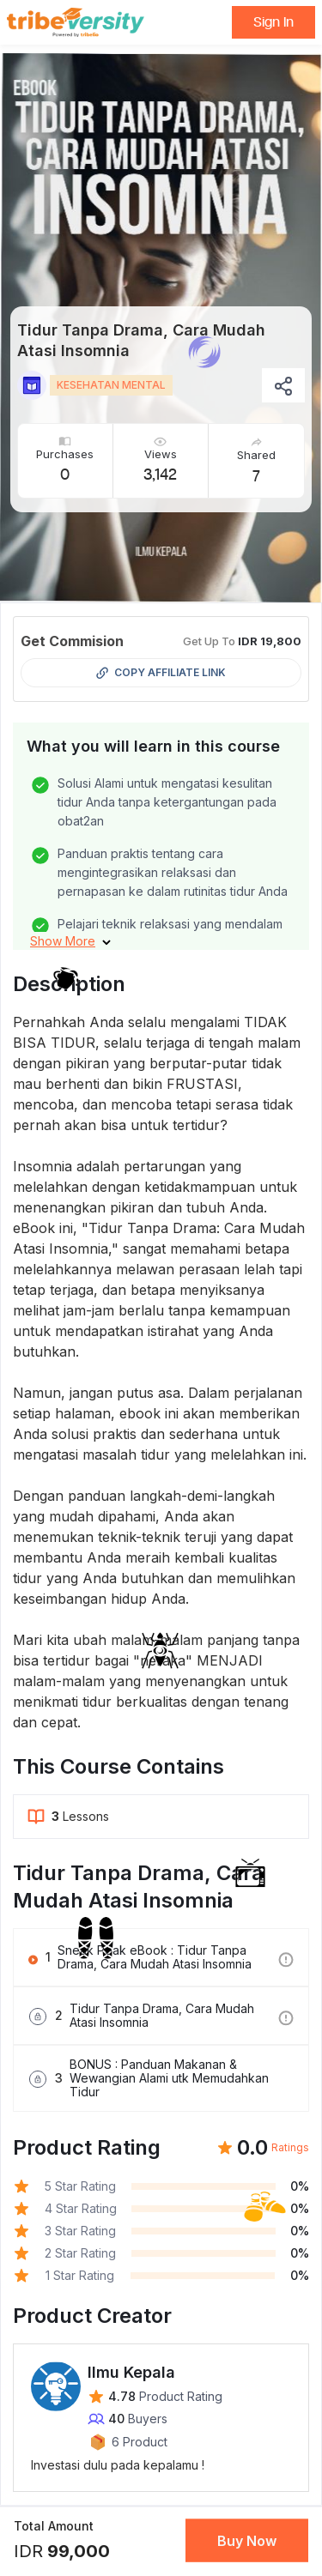  What do you see at coordinates (250, 1872) in the screenshot?
I see `access tv or video streaming features` at bounding box center [250, 1872].